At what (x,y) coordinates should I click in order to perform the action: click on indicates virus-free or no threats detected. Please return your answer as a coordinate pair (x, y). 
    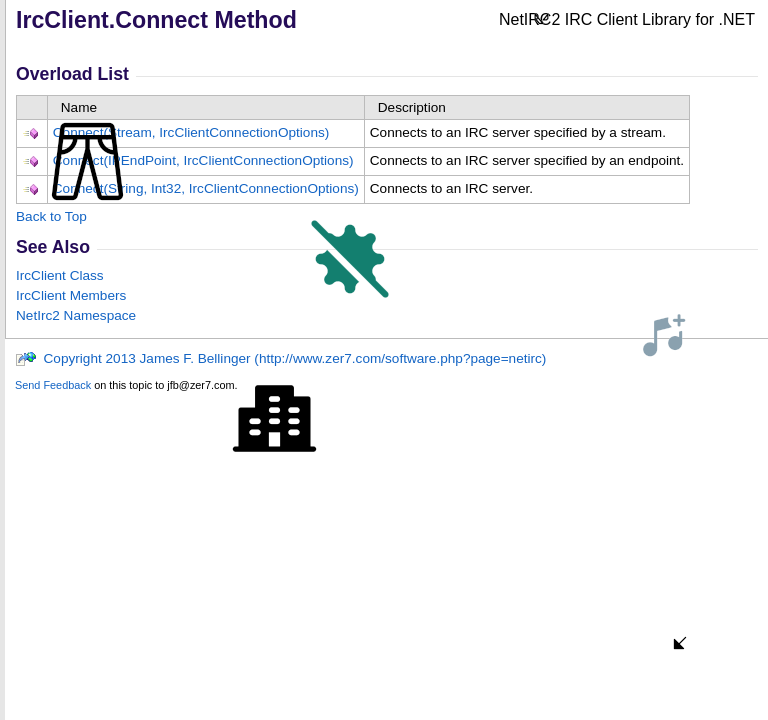
    Looking at the image, I should click on (350, 259).